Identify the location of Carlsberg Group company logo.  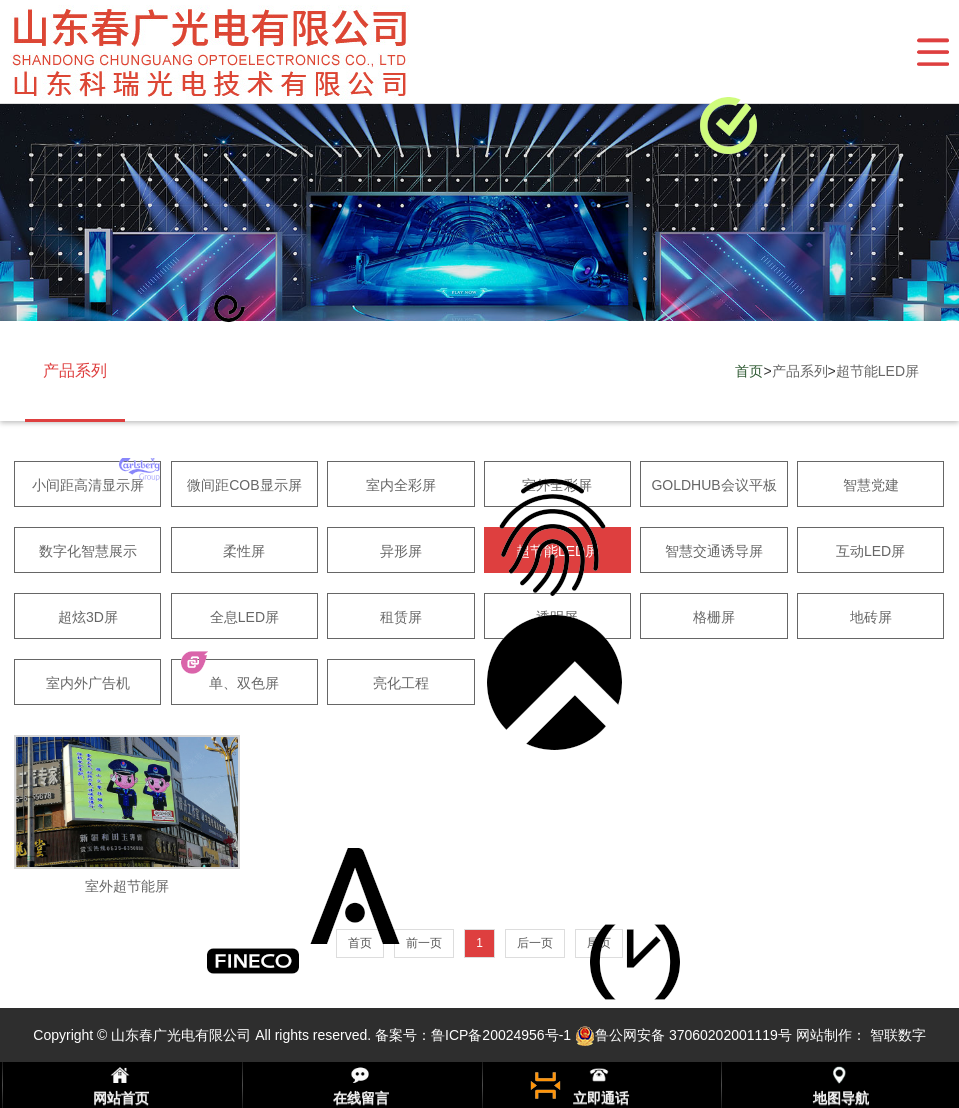
(139, 469).